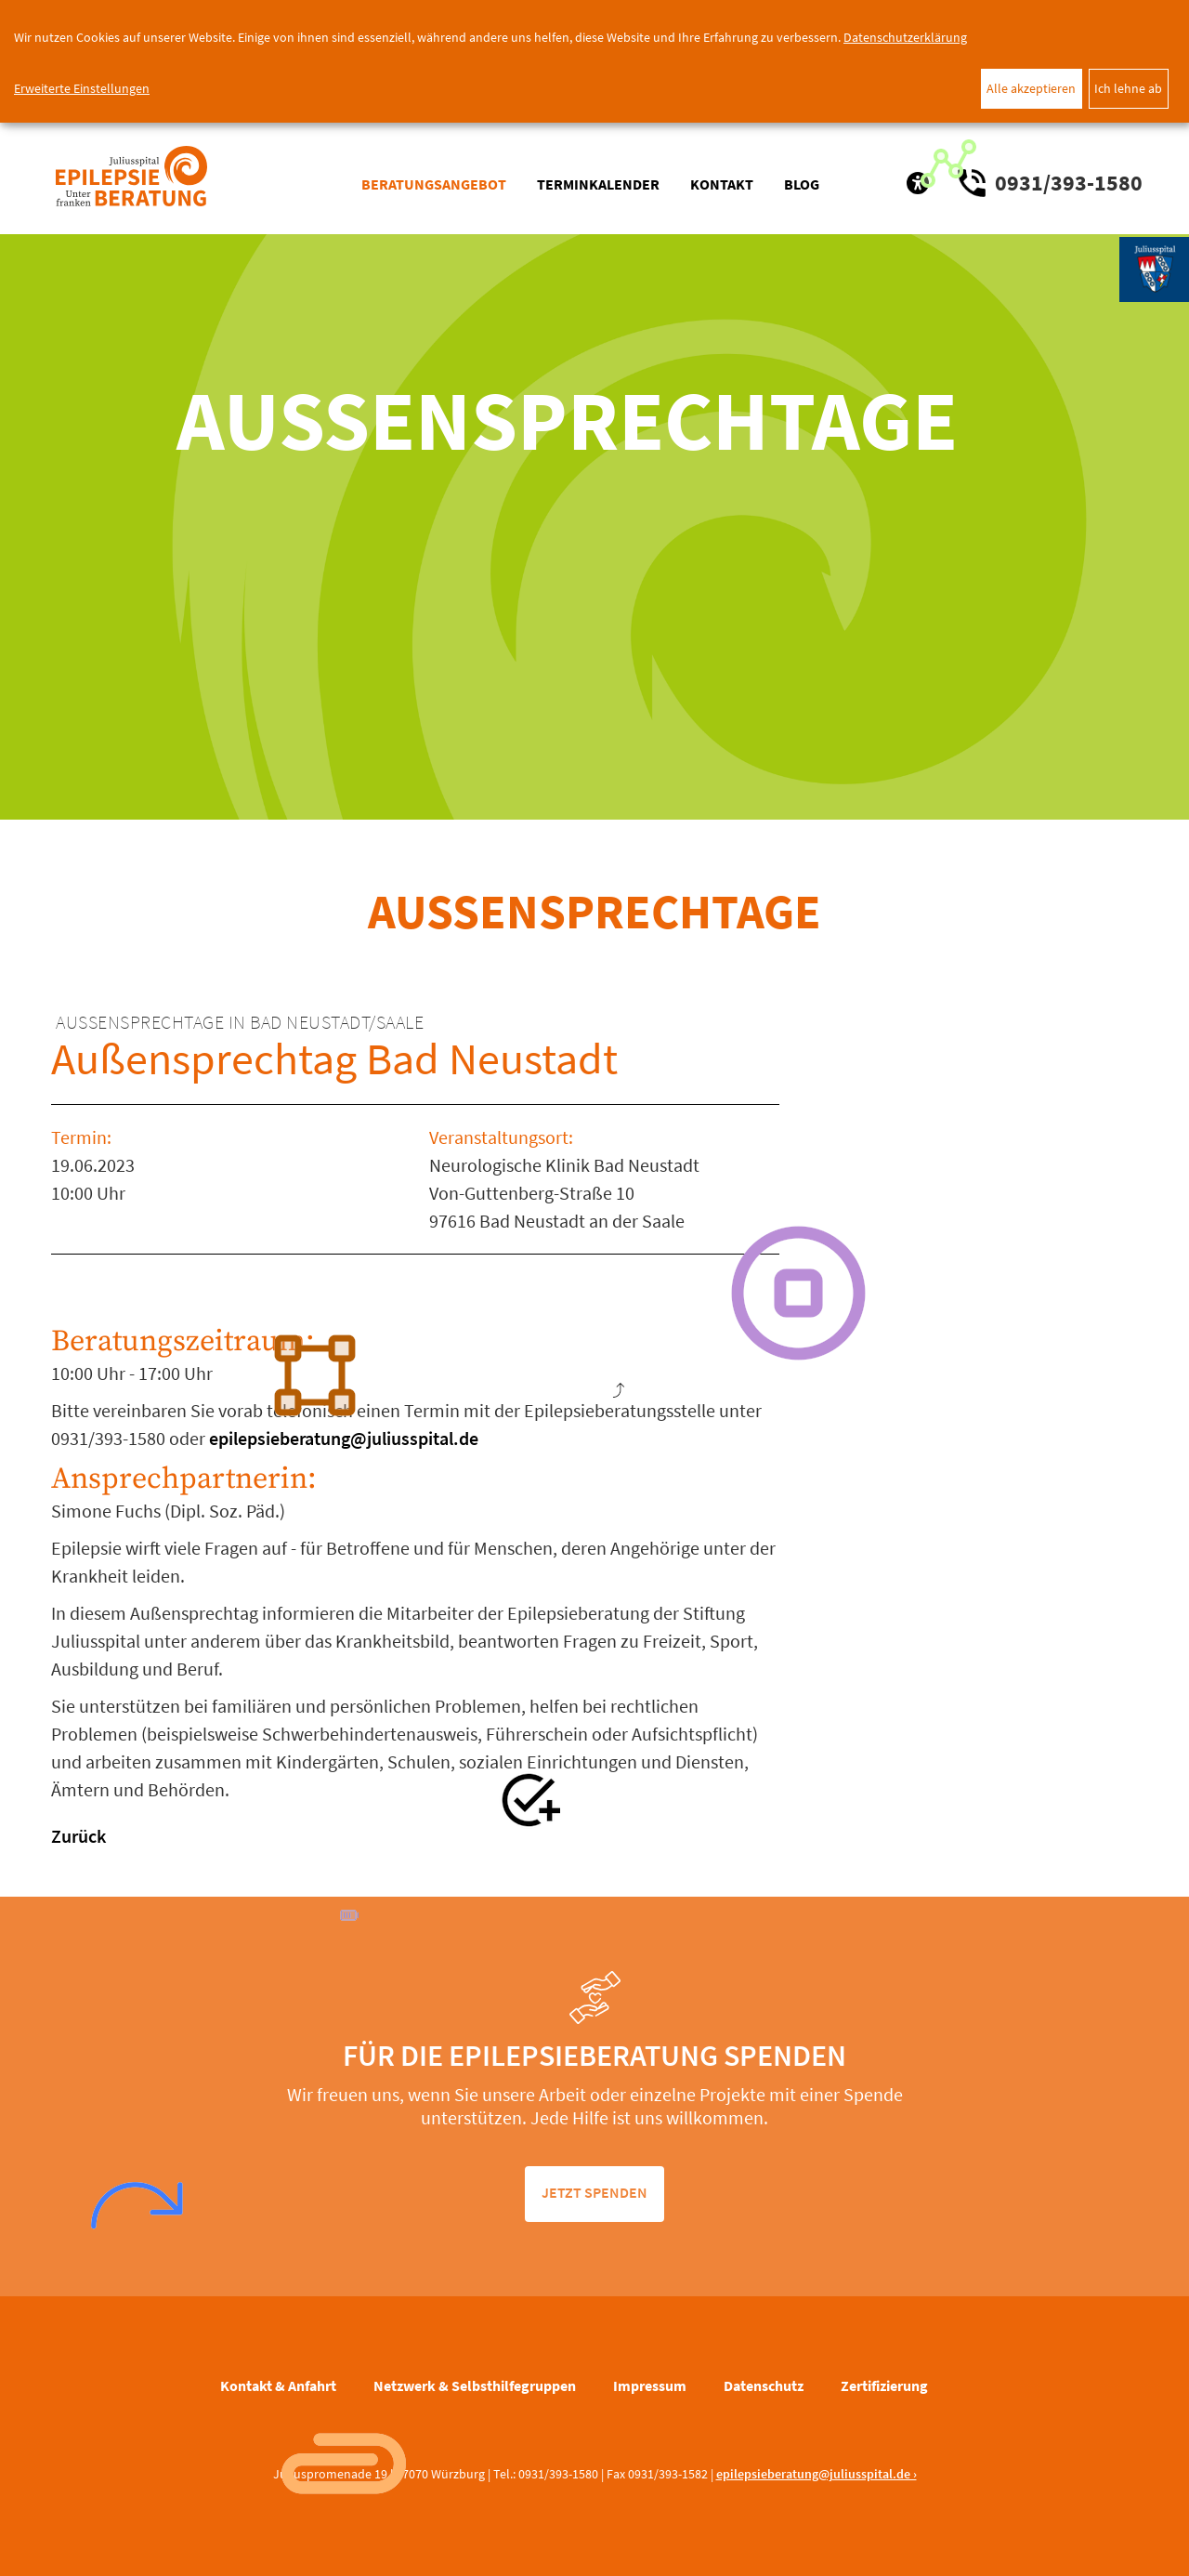 The image size is (1189, 2576). Describe the element at coordinates (315, 1375) in the screenshot. I see `adjust selection boundaries` at that location.